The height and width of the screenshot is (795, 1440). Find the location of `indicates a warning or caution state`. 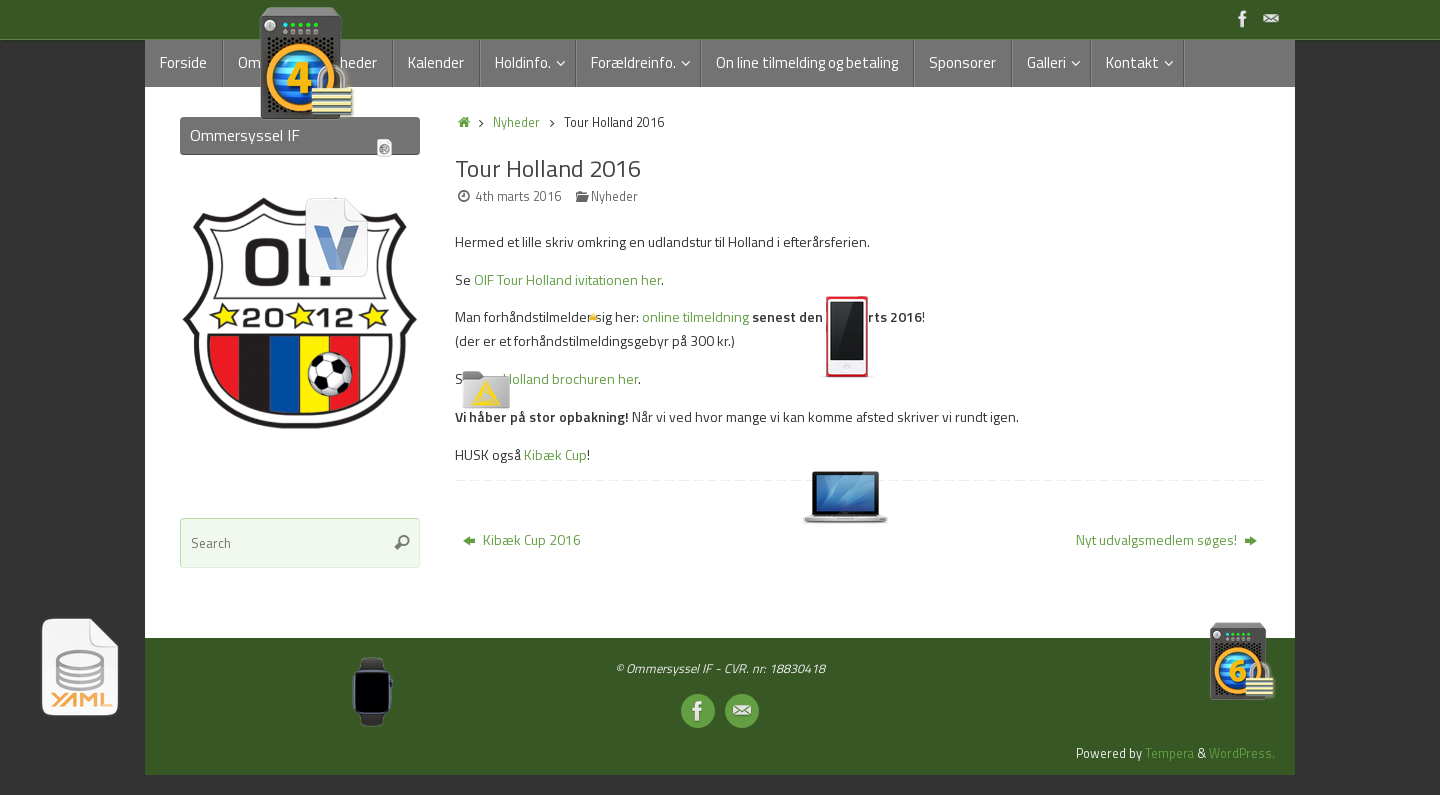

indicates a warning or caution state is located at coordinates (587, 324).